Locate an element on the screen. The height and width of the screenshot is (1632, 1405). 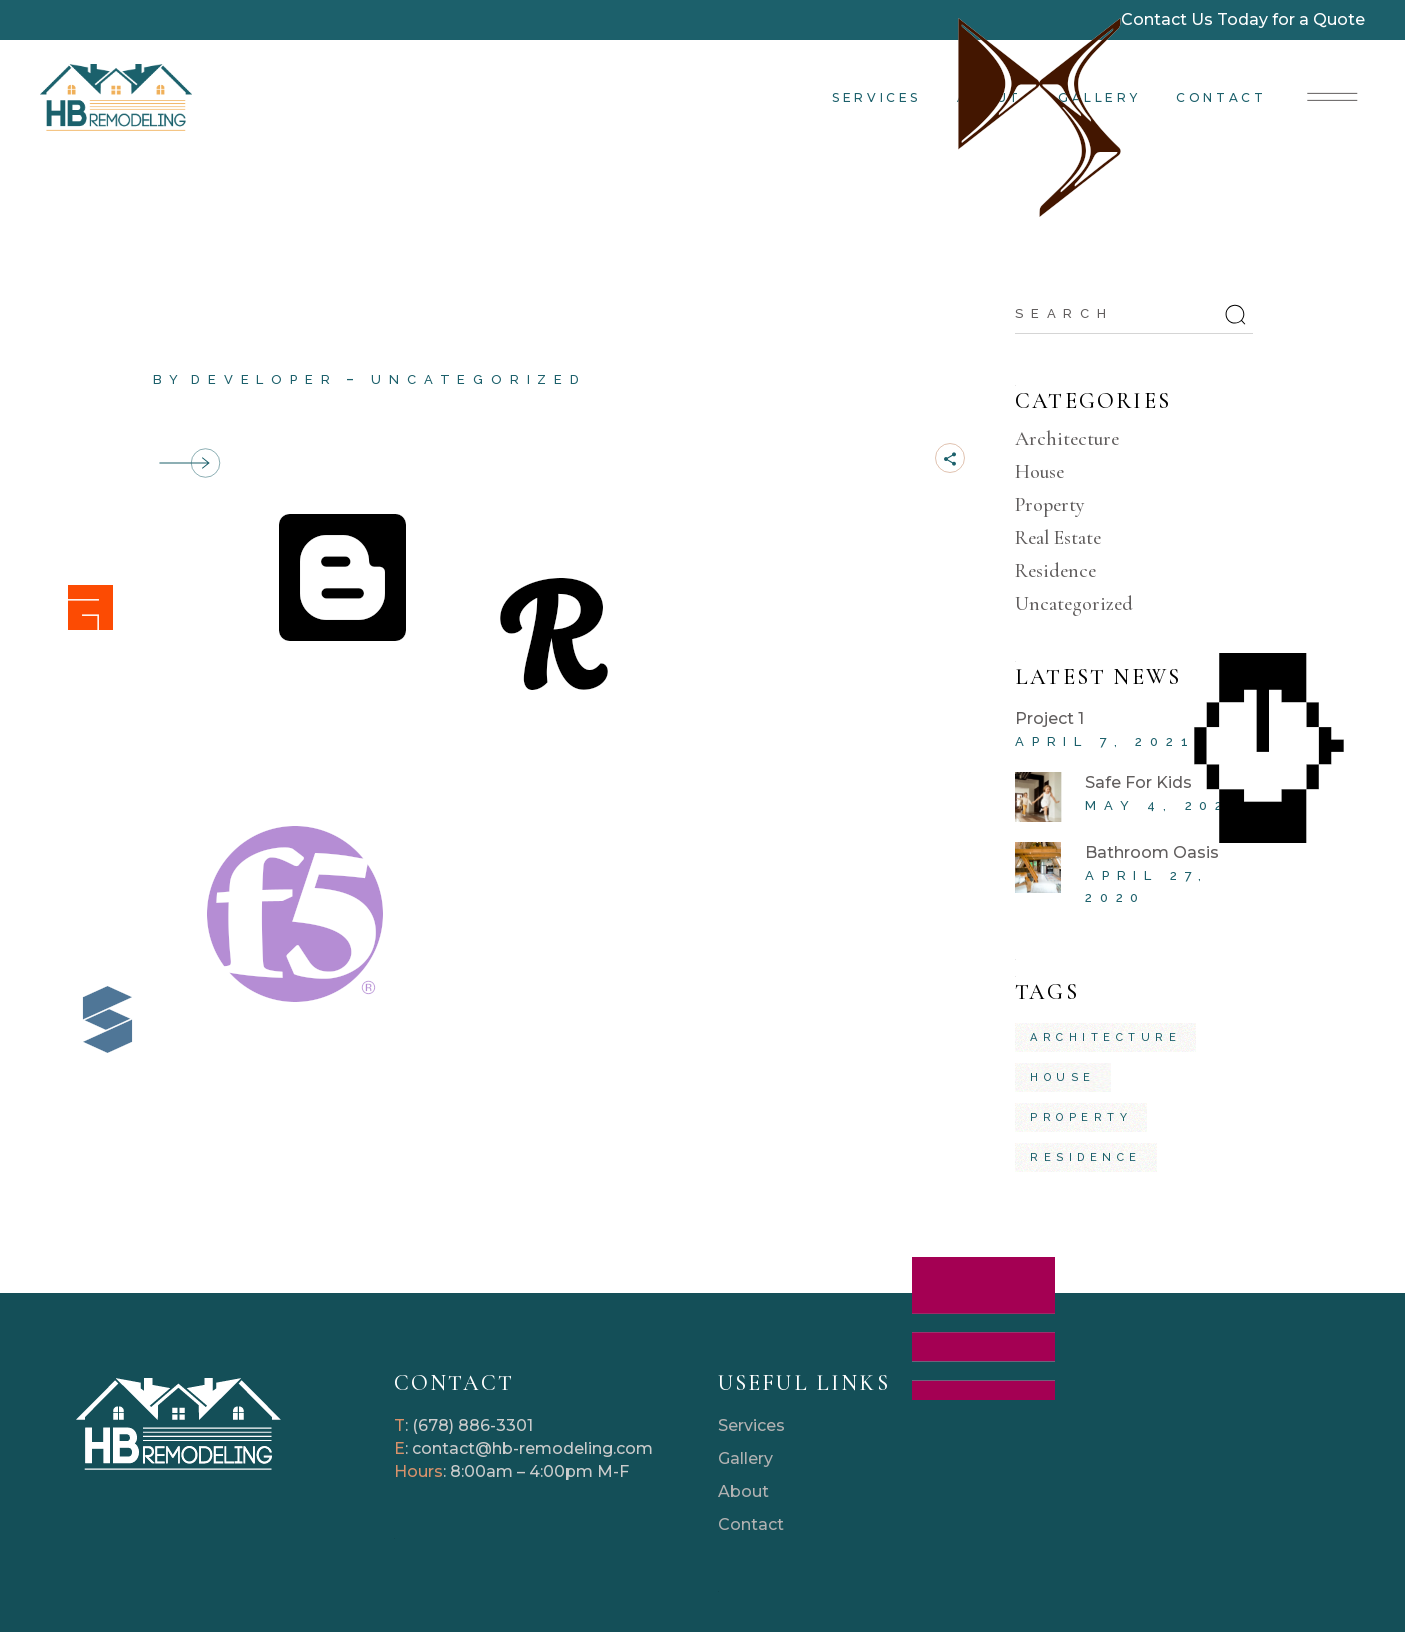
awesomewm window manager logo is located at coordinates (90, 607).